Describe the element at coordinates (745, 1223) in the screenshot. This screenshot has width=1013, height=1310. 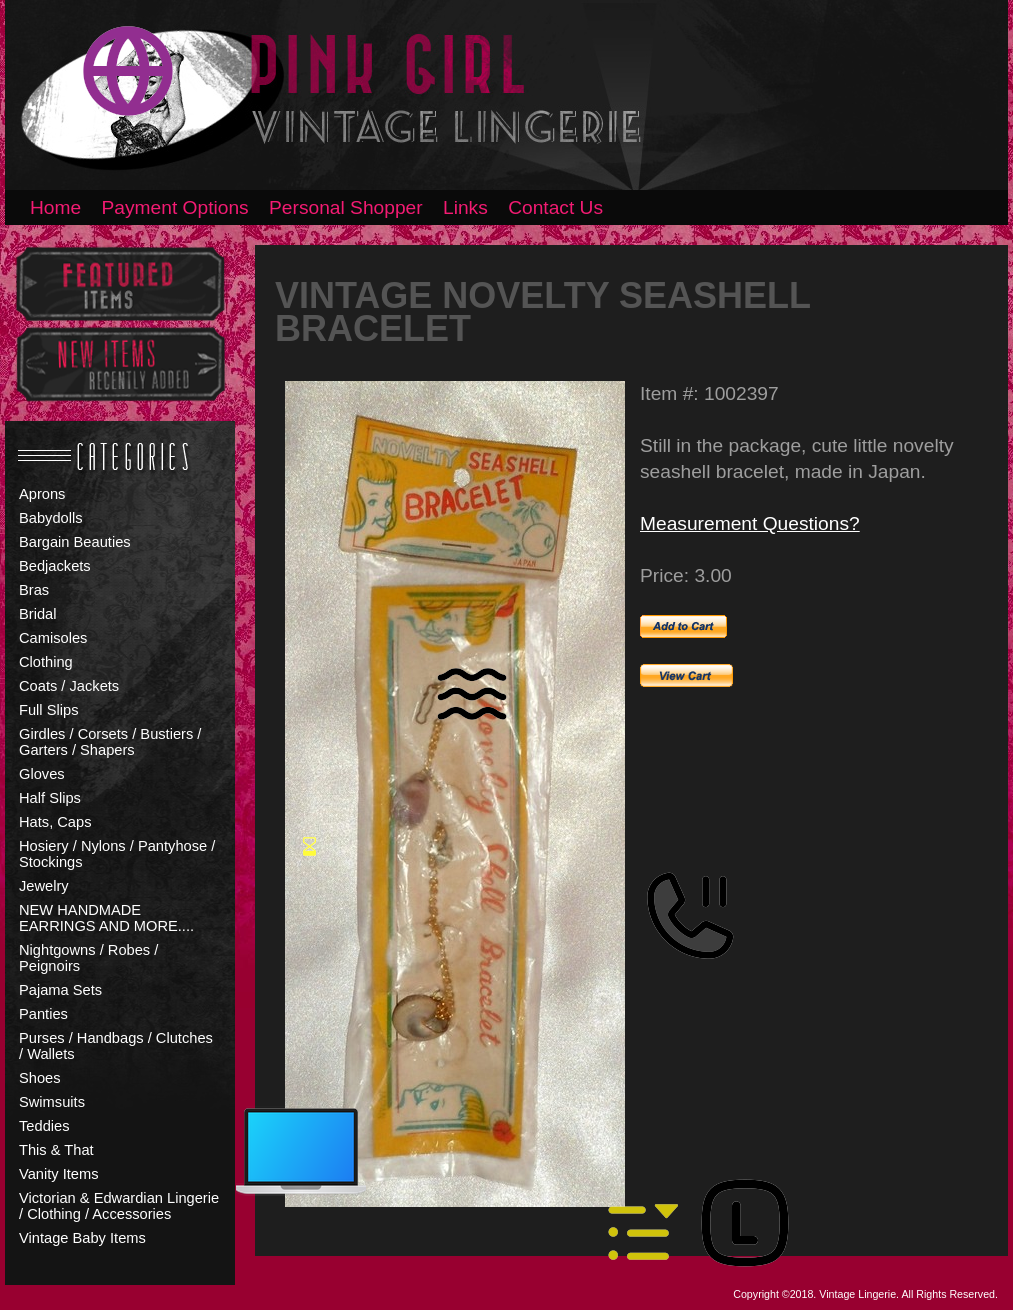
I see `indicates an item or category labeled "L"` at that location.